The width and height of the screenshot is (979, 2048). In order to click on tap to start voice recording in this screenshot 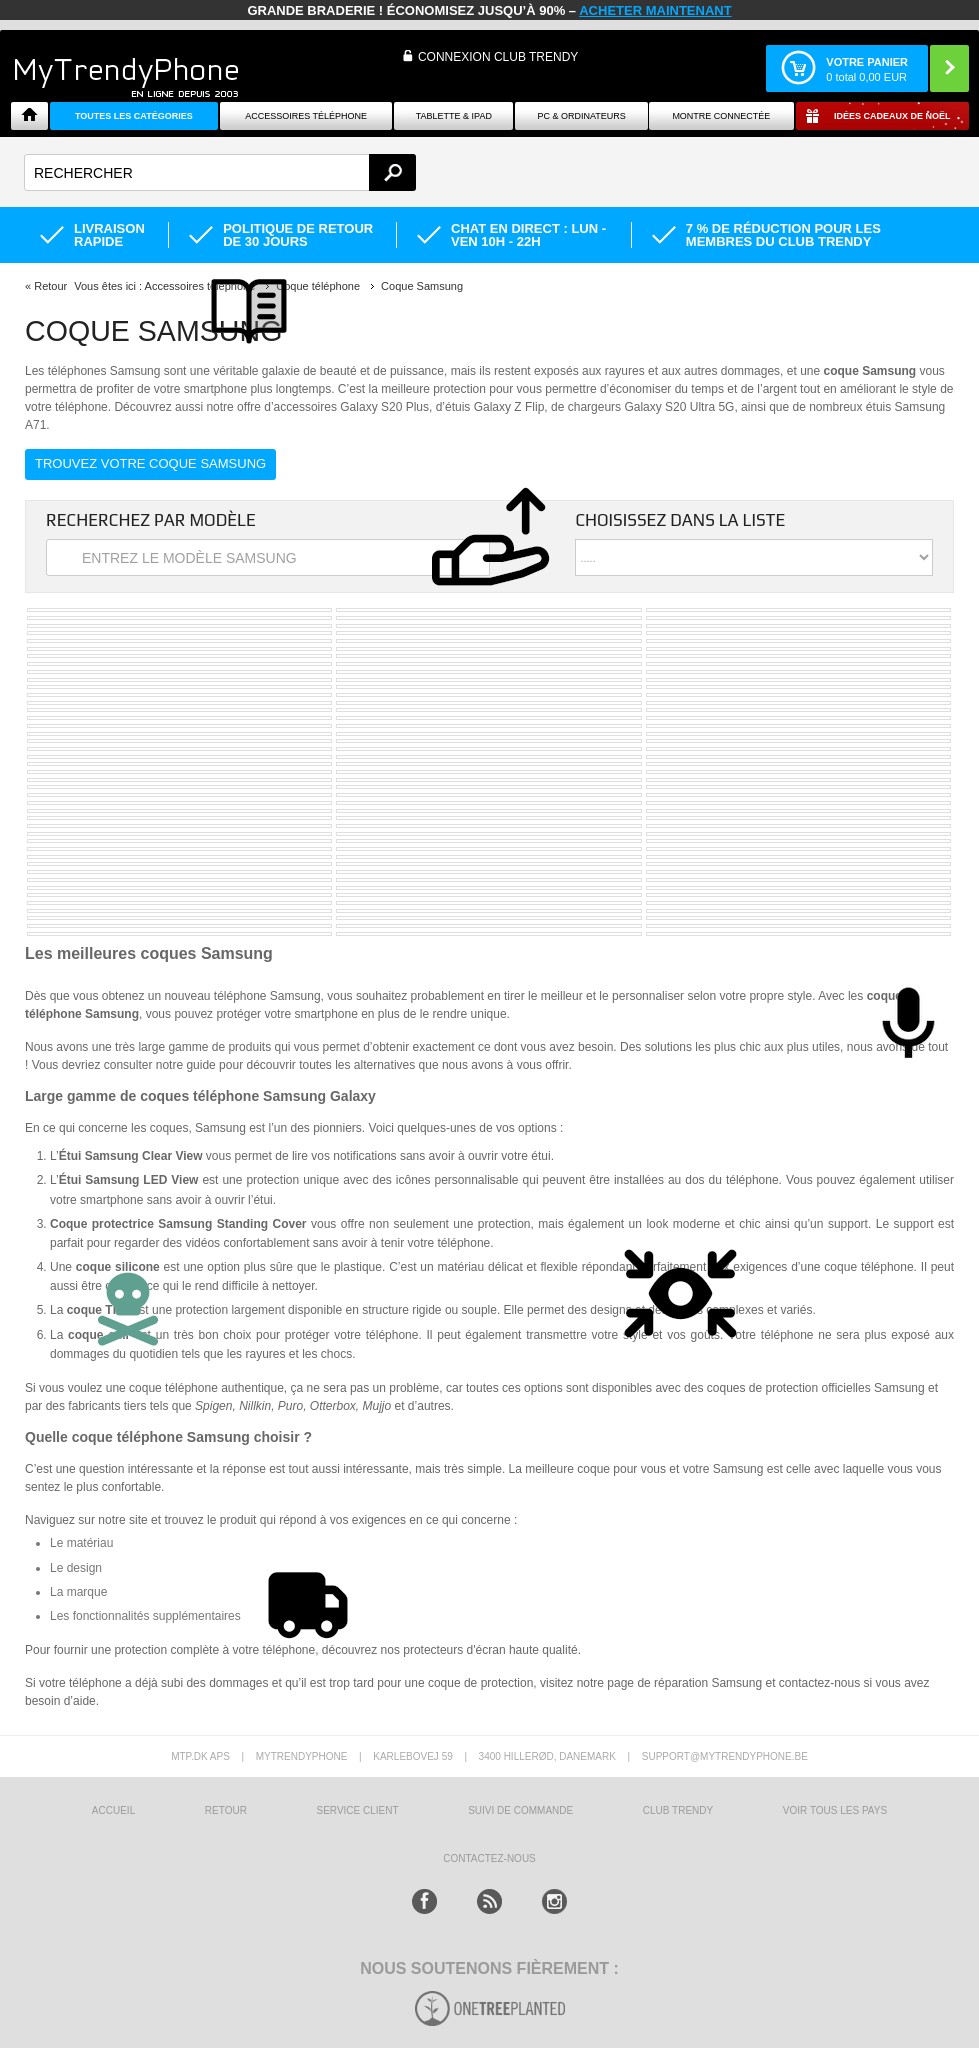, I will do `click(908, 1024)`.